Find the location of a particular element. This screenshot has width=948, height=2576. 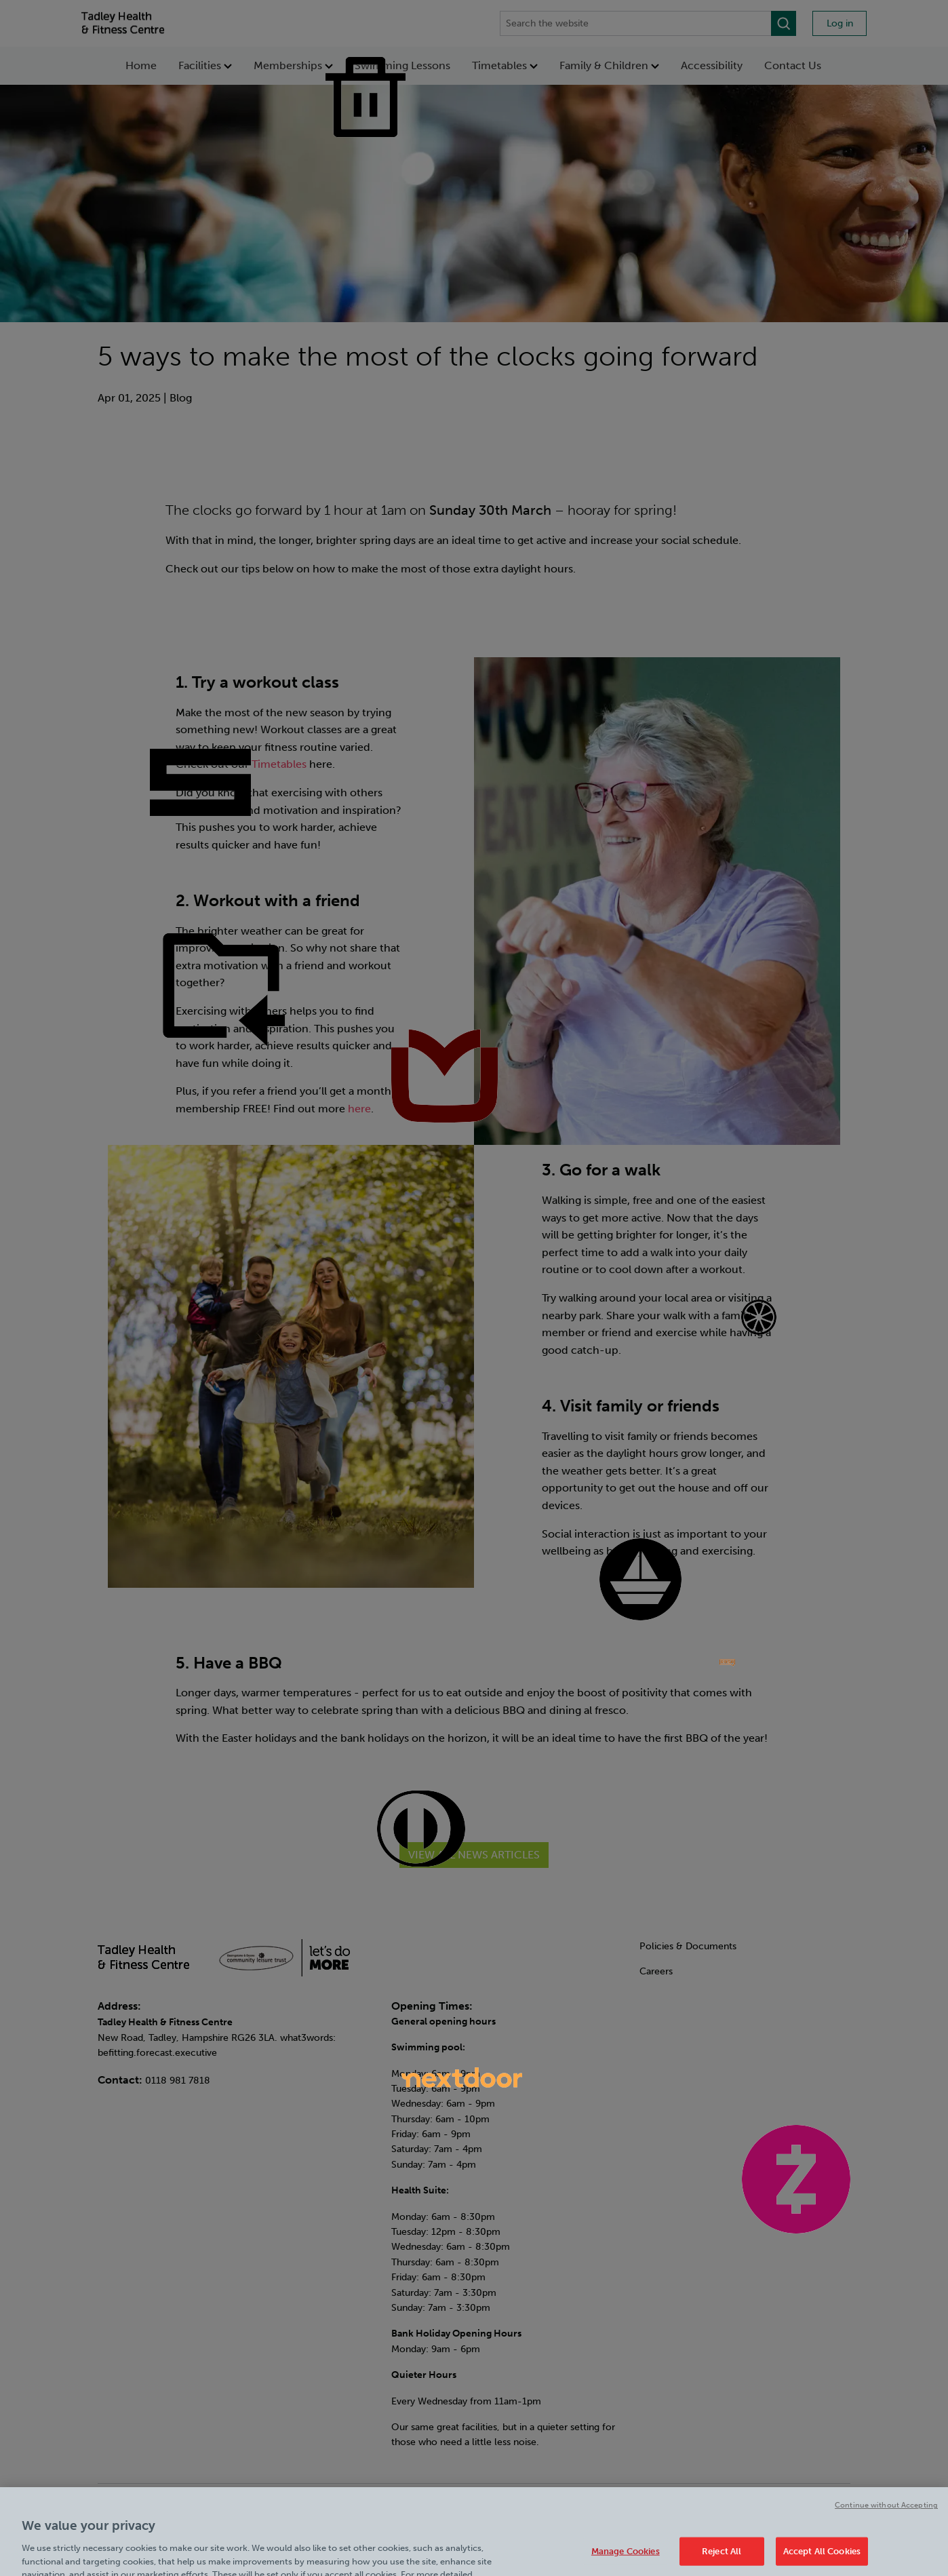

view received files or downloads is located at coordinates (221, 985).